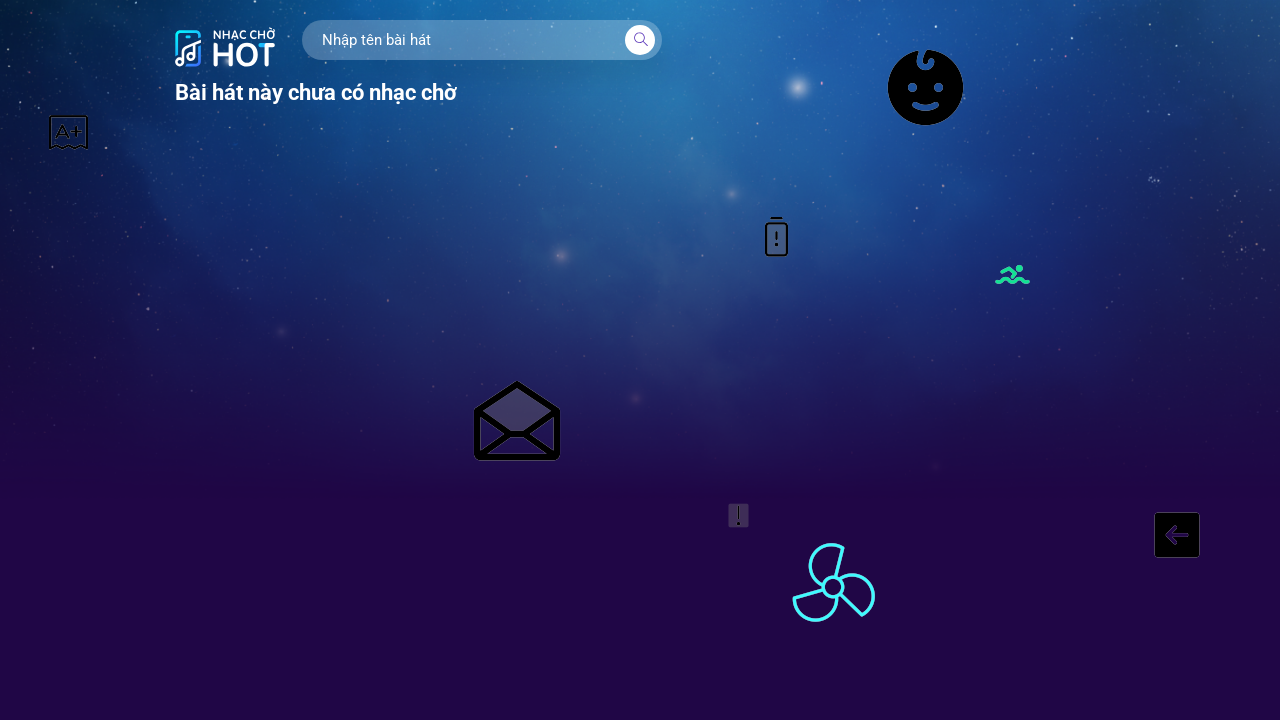 This screenshot has width=1280, height=720. What do you see at coordinates (833, 587) in the screenshot?
I see `adjust fan or ventilation settings` at bounding box center [833, 587].